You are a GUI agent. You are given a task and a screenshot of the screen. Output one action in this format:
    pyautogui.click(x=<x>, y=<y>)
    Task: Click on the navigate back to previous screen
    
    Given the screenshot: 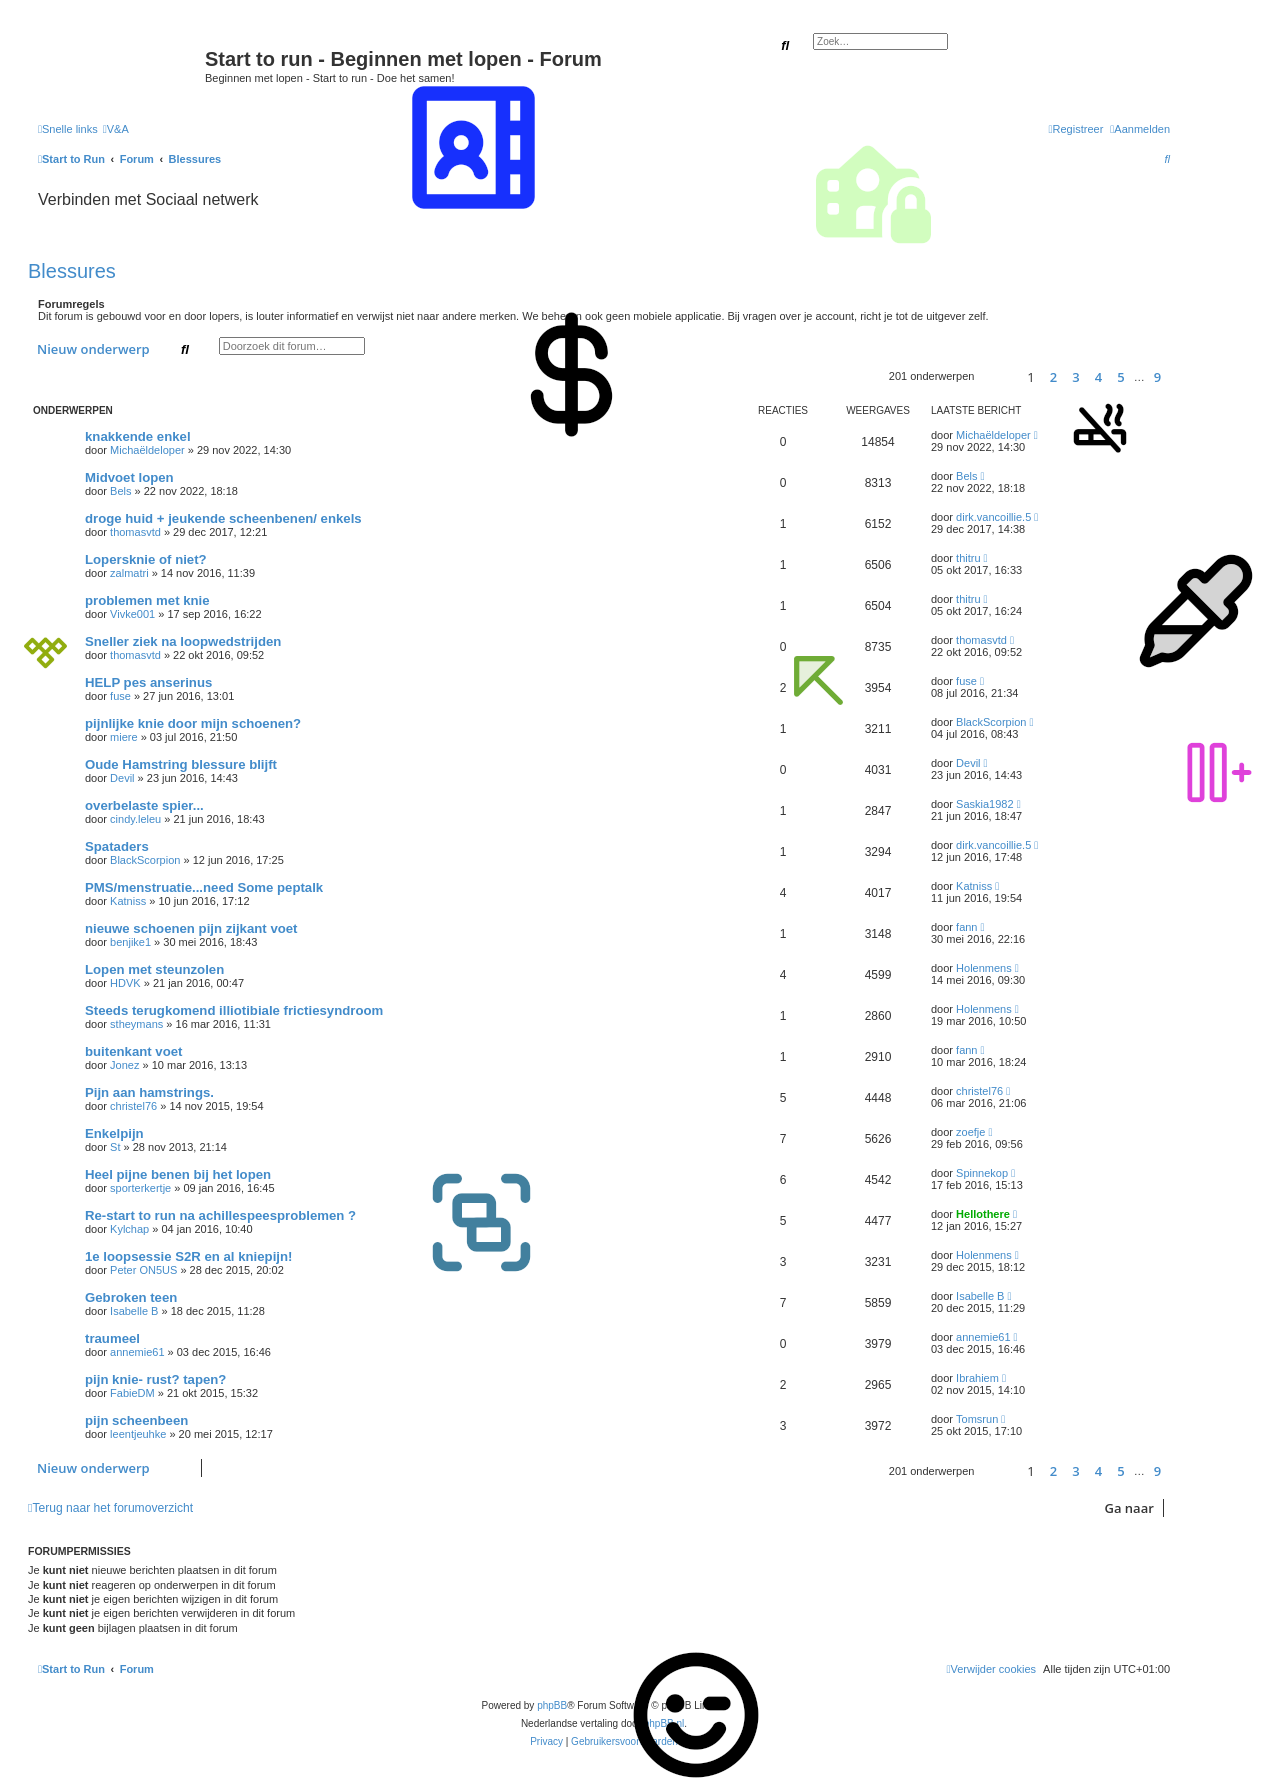 What is the action you would take?
    pyautogui.click(x=818, y=680)
    